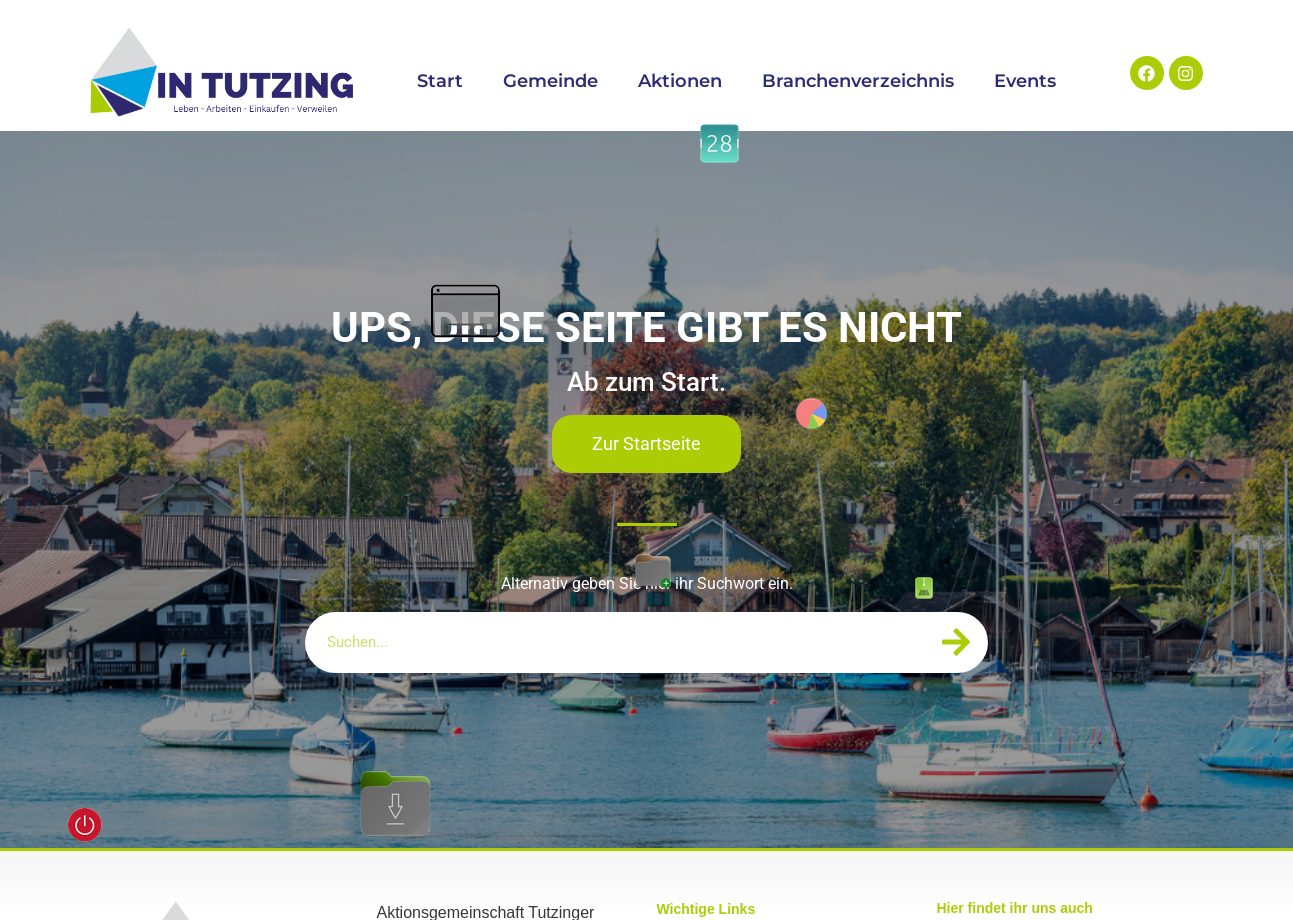 Image resolution: width=1293 pixels, height=920 pixels. Describe the element at coordinates (811, 413) in the screenshot. I see `open baobab disk usage analyzer` at that location.